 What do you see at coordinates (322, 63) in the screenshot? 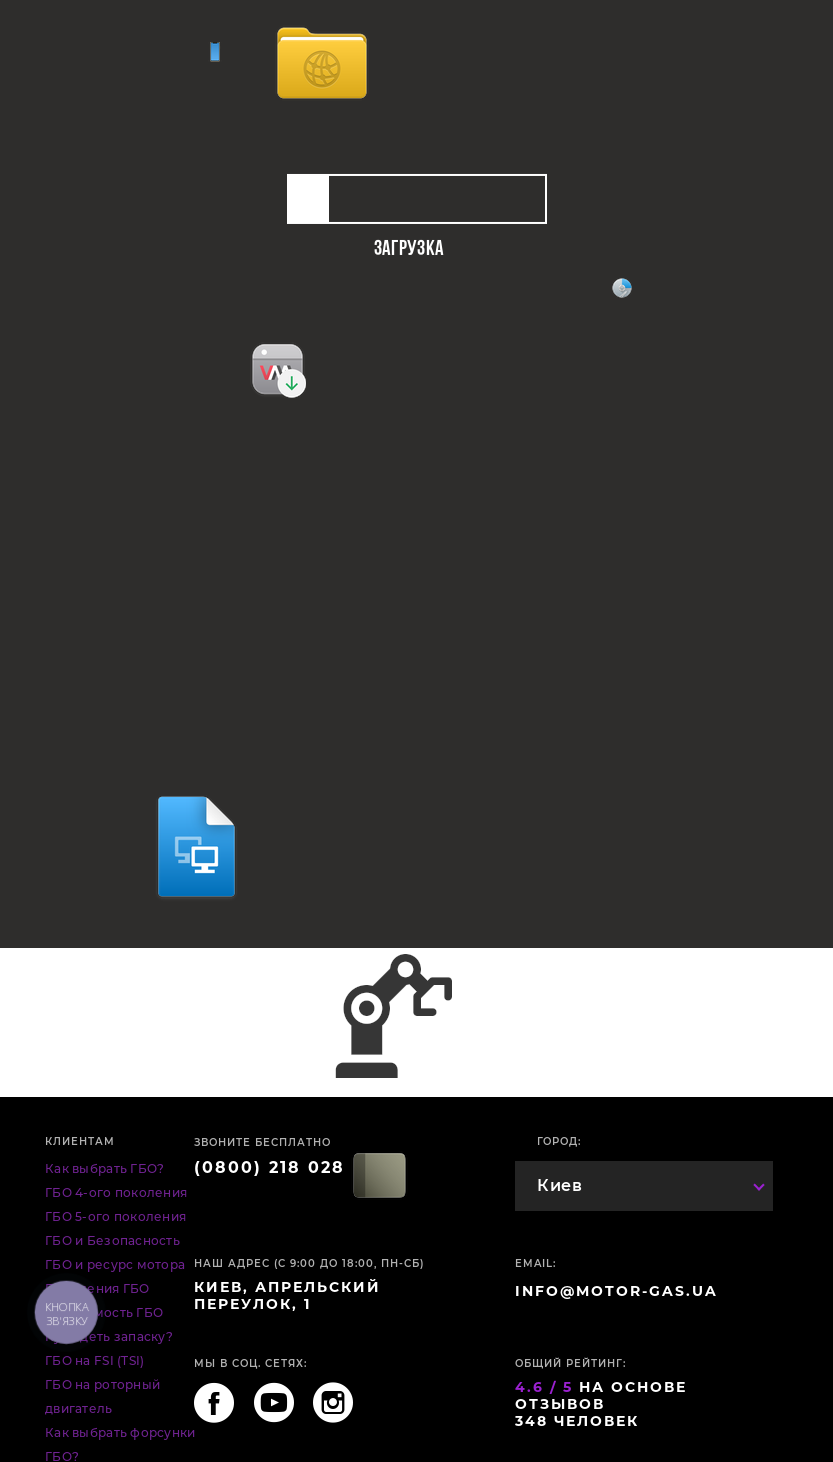
I see `folder containing HTML or web files` at bounding box center [322, 63].